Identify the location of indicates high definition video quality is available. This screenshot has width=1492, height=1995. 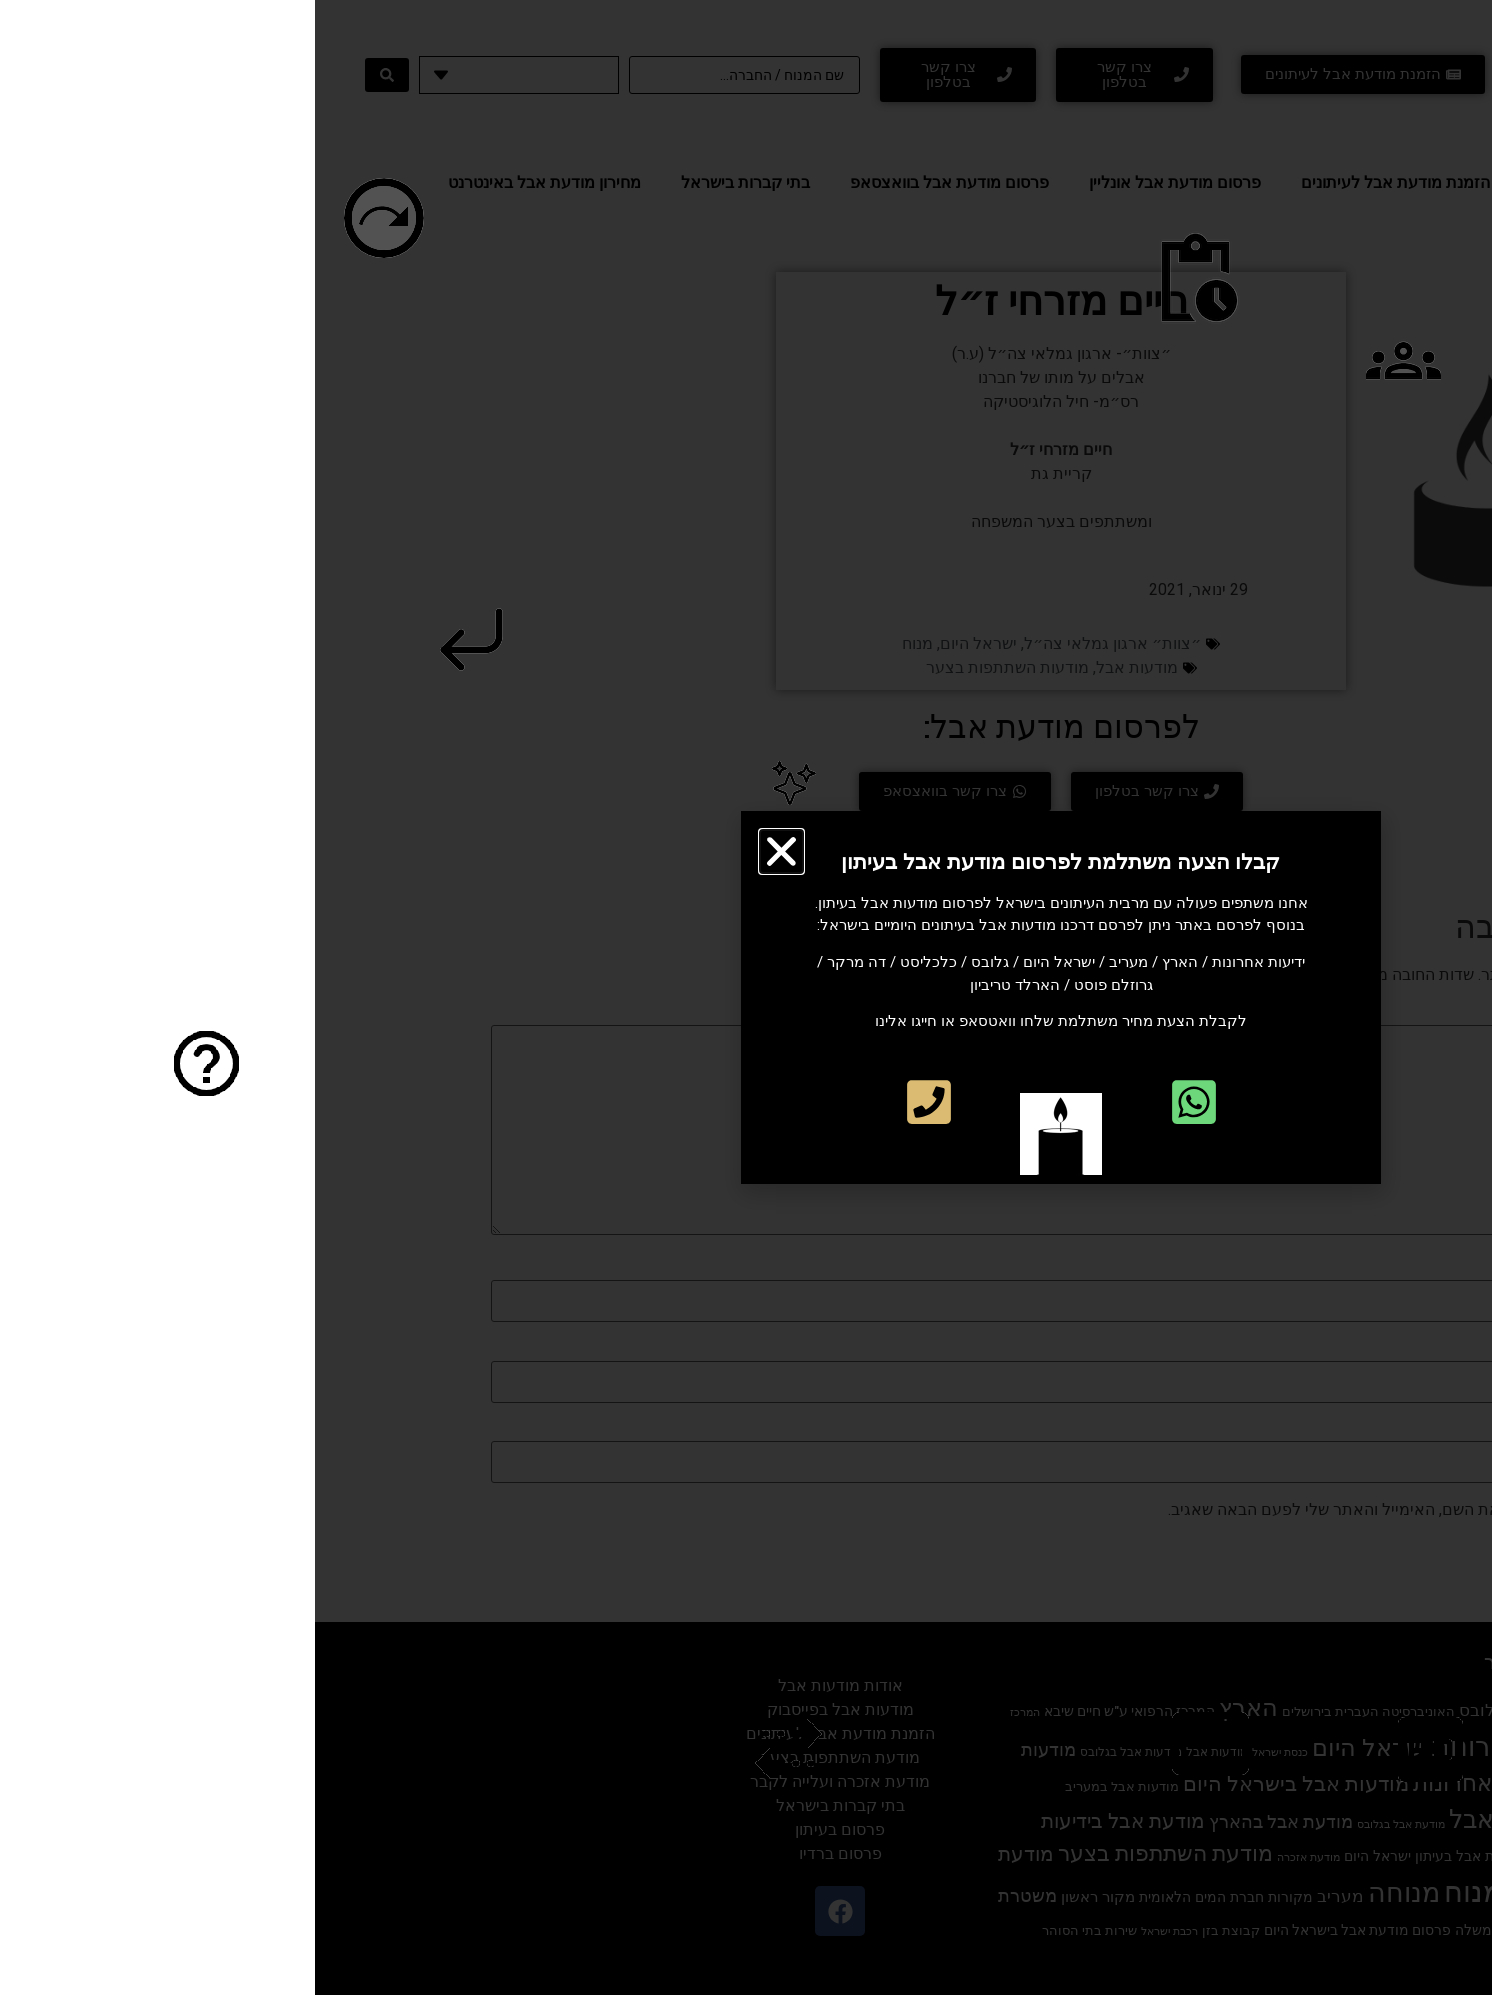
(1430, 1749).